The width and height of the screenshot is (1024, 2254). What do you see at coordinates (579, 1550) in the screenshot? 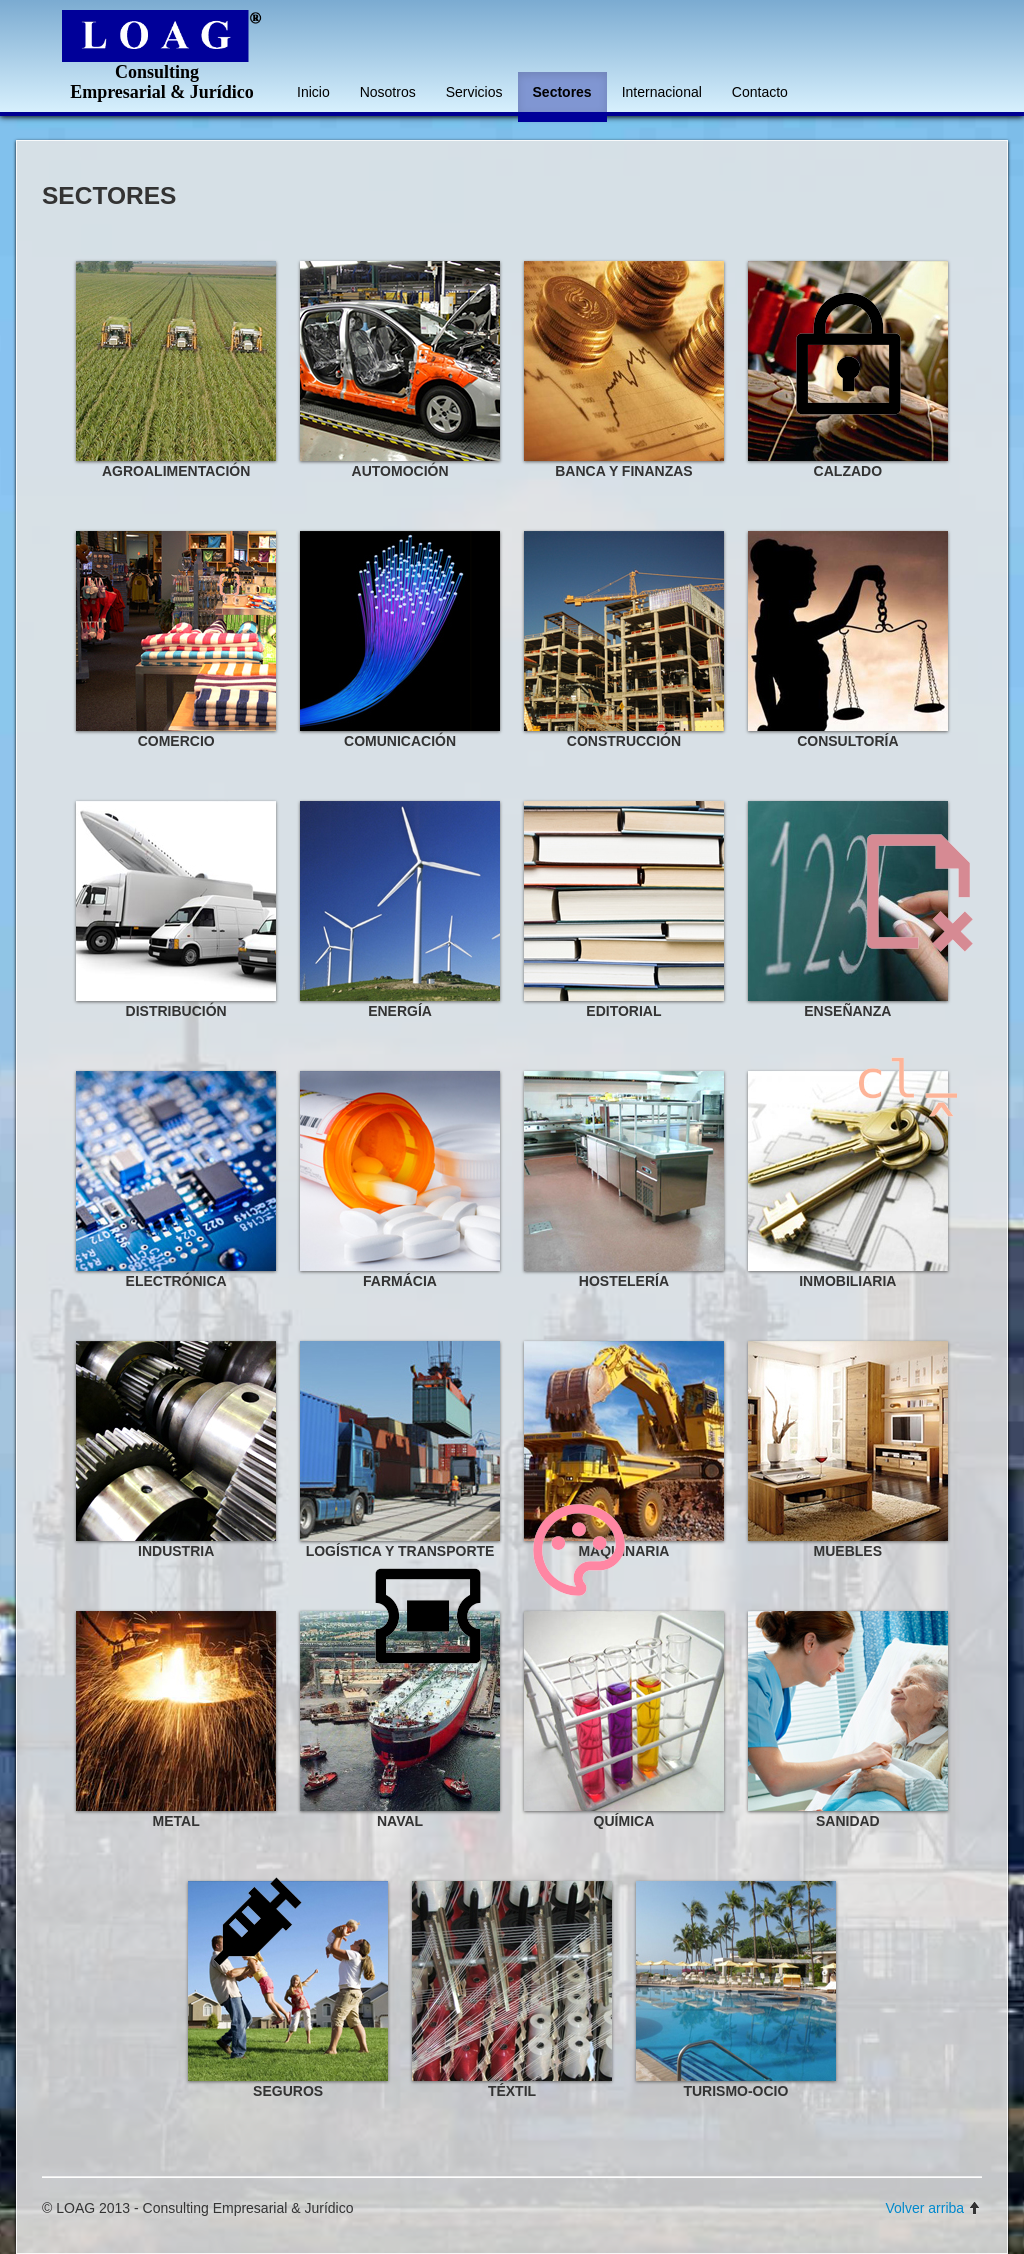
I see `access color or theme customization options` at bounding box center [579, 1550].